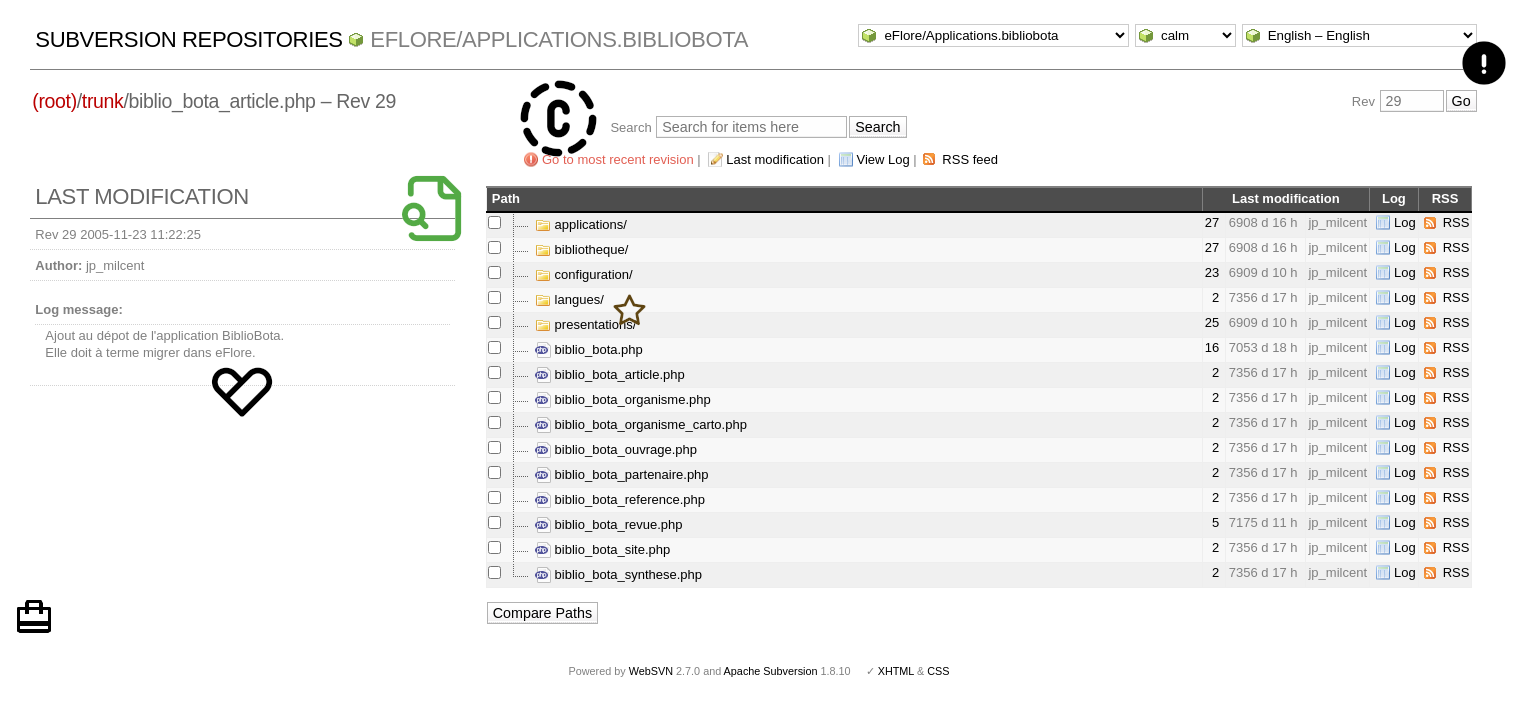 The height and width of the screenshot is (720, 1518). I want to click on open Google Fit app, so click(242, 391).